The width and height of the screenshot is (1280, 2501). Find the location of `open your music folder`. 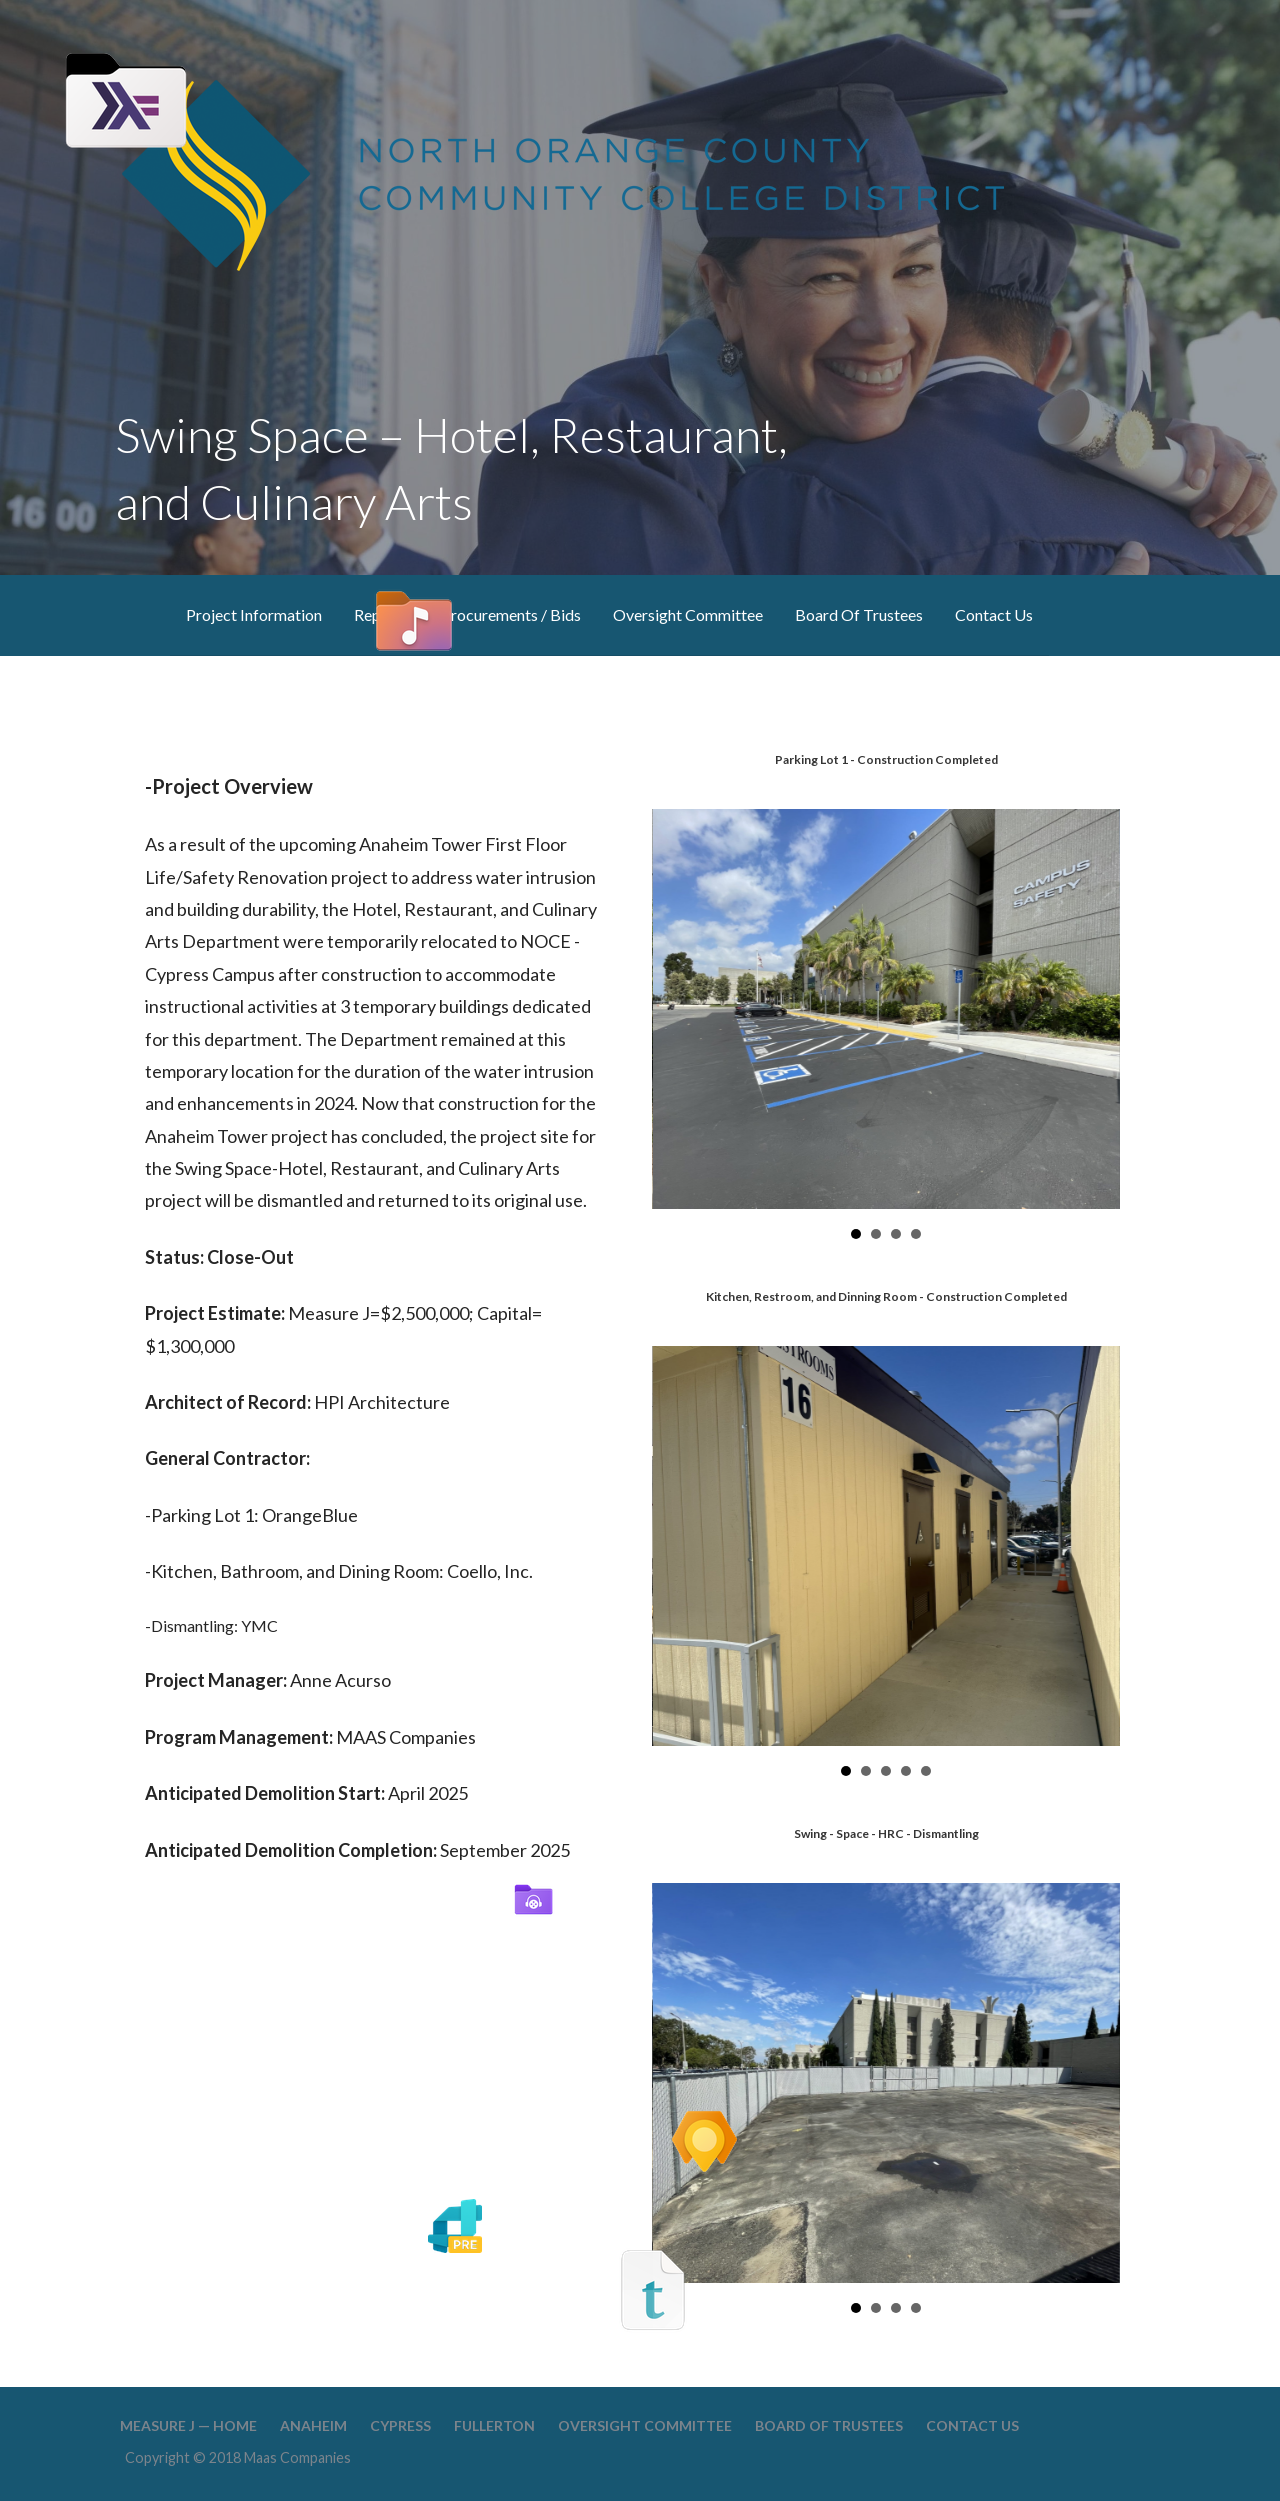

open your music folder is located at coordinates (414, 623).